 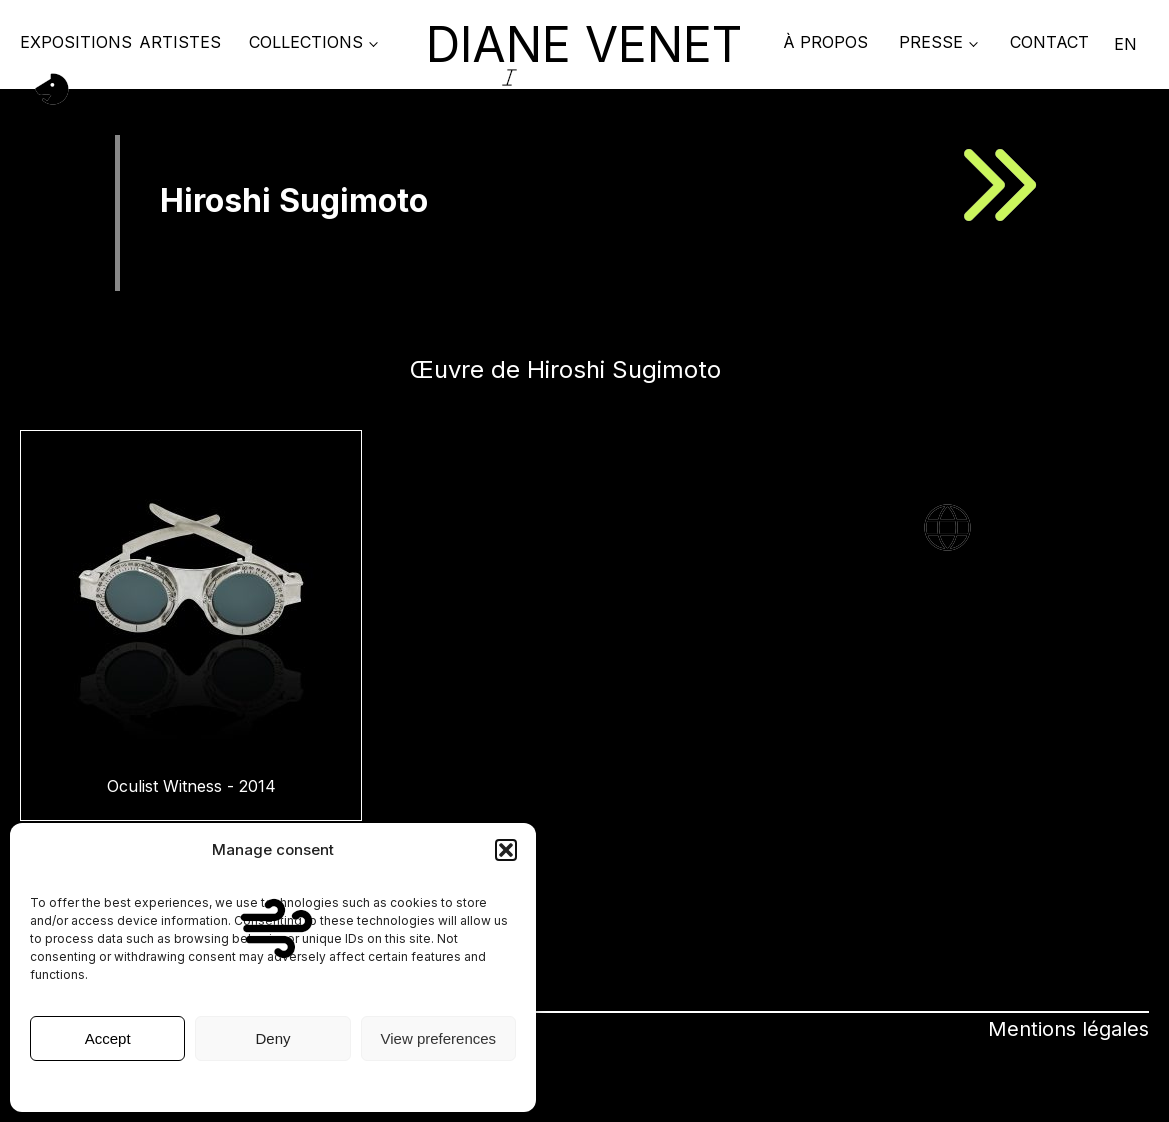 I want to click on access equestrian or horse-related features, so click(x=53, y=89).